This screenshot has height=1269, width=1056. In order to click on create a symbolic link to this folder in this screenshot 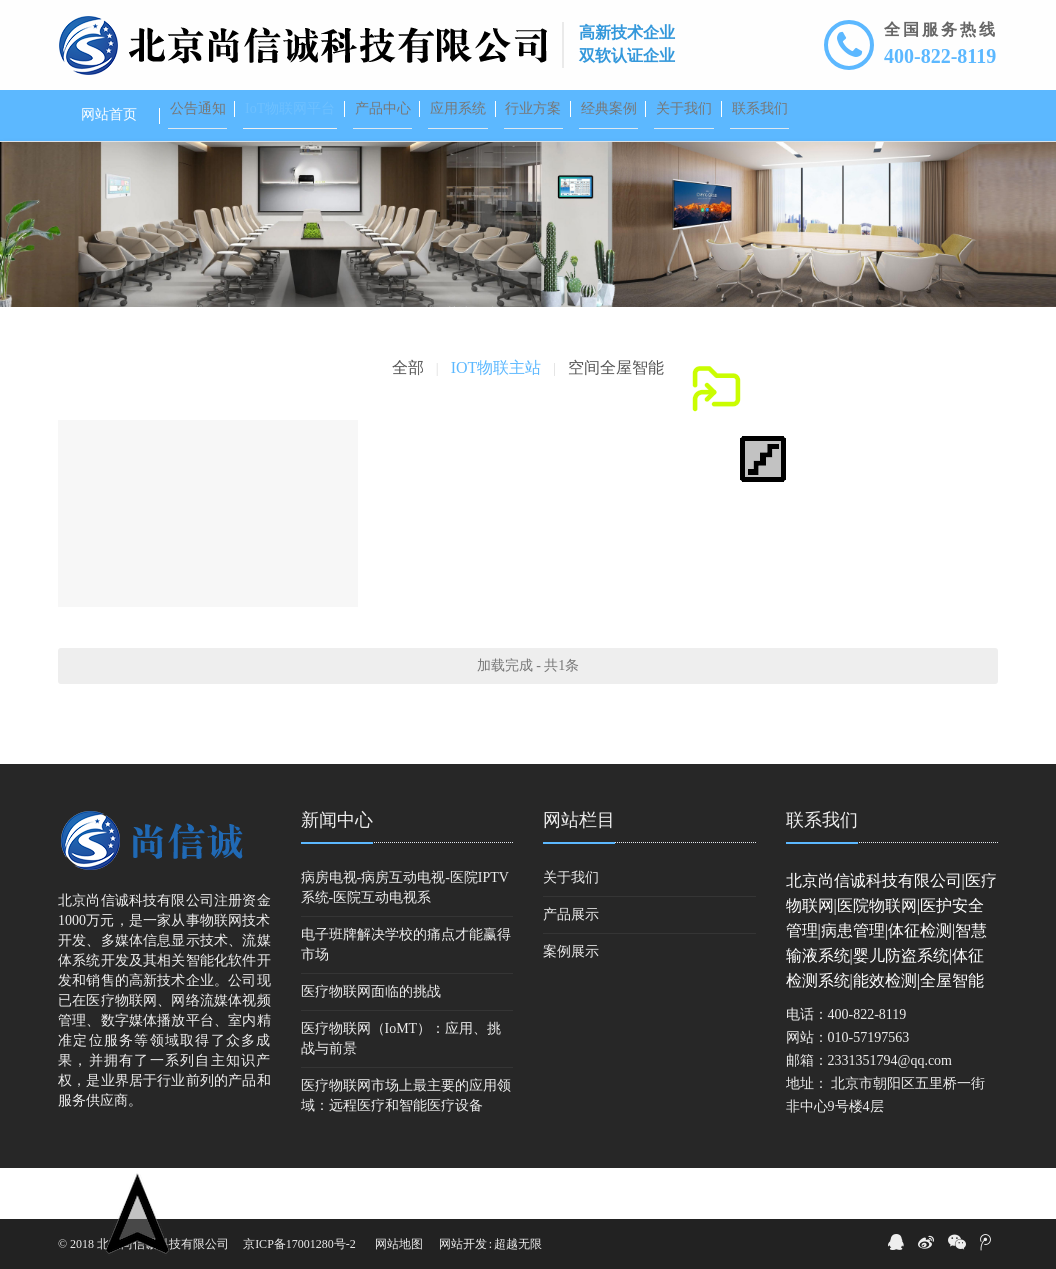, I will do `click(716, 387)`.